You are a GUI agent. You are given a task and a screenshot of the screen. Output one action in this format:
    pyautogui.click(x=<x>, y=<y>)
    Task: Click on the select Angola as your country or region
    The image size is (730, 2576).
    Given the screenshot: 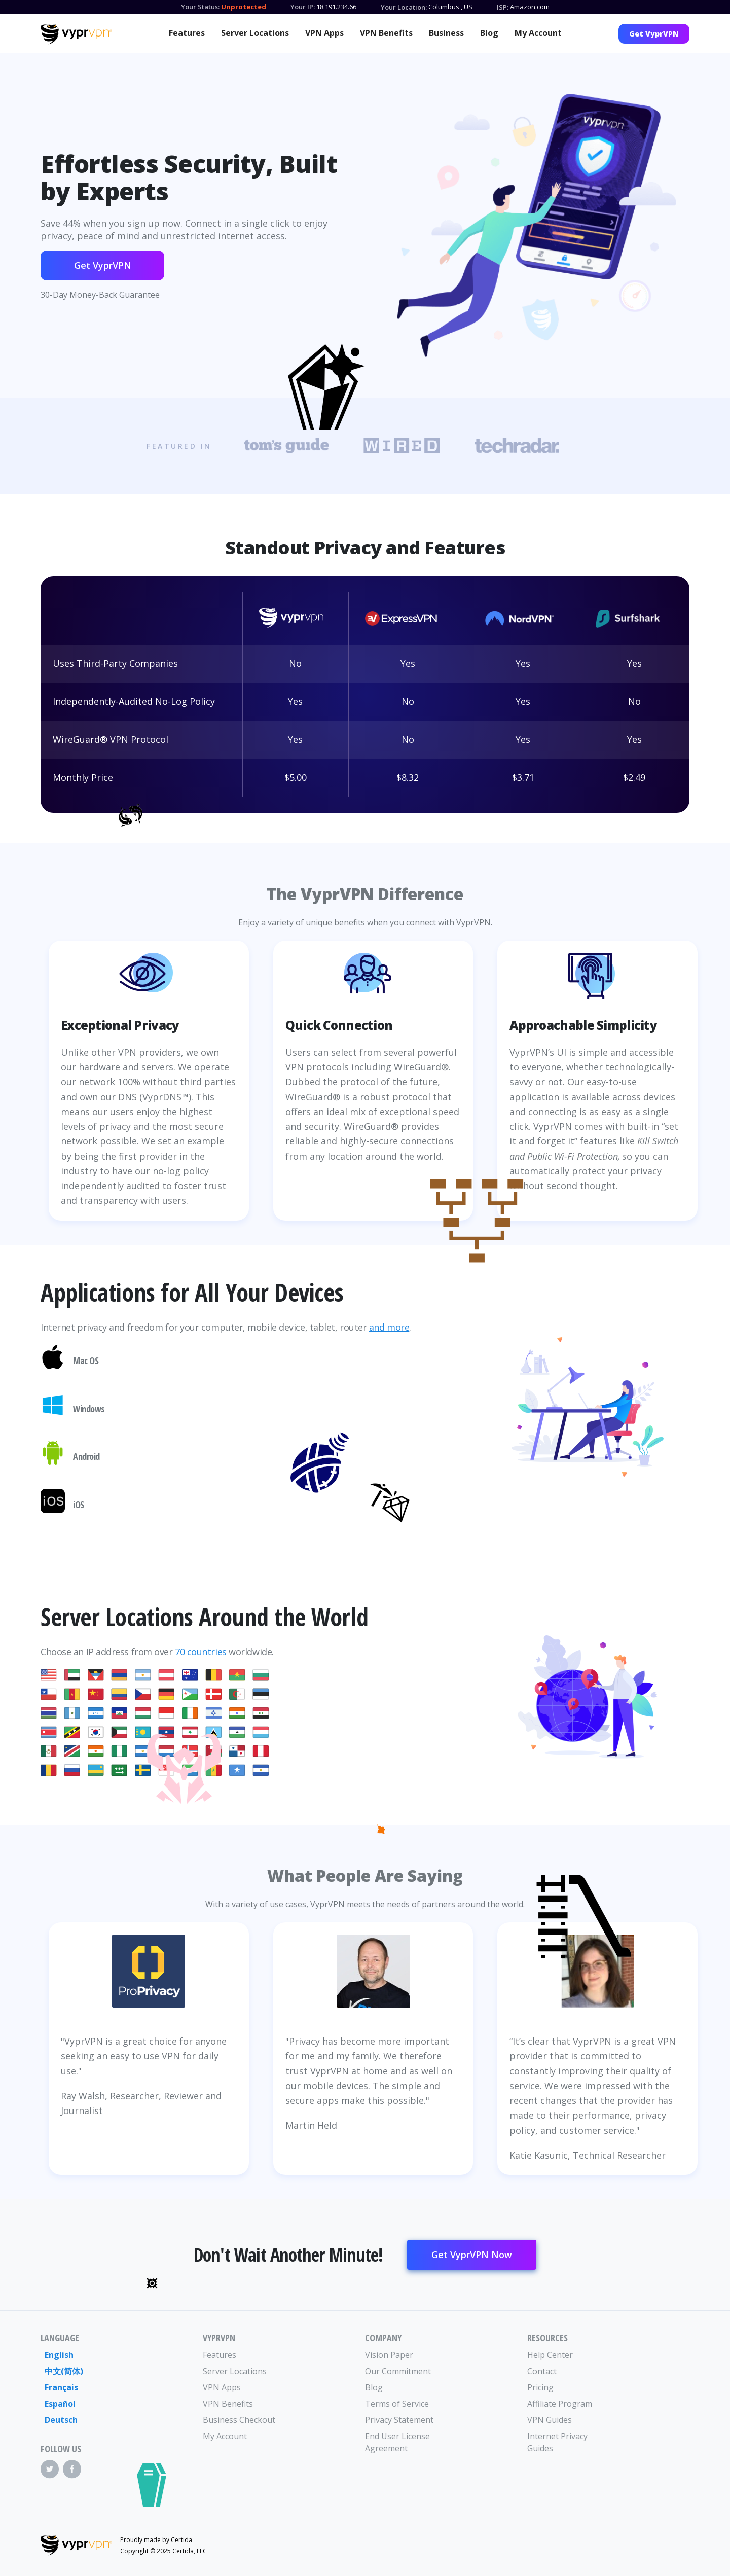 What is the action you would take?
    pyautogui.click(x=381, y=1829)
    